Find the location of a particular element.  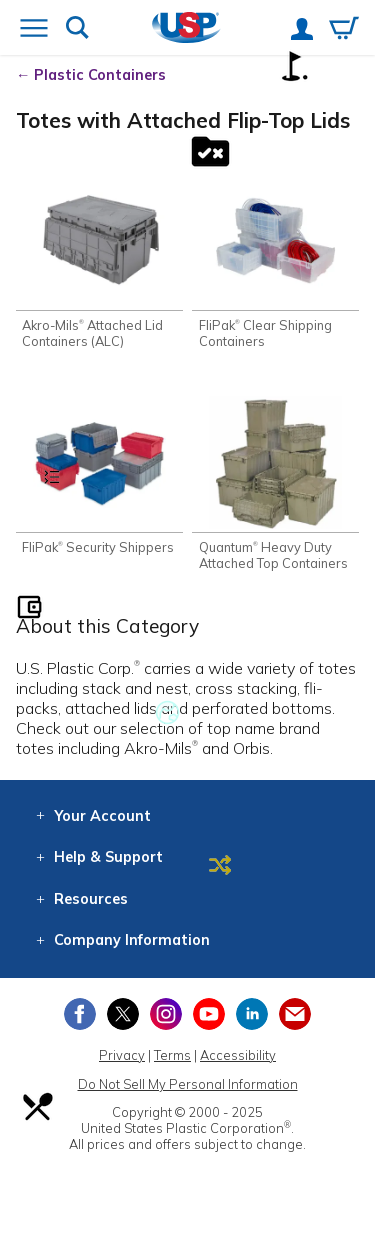

view nearby golf courses is located at coordinates (294, 66).